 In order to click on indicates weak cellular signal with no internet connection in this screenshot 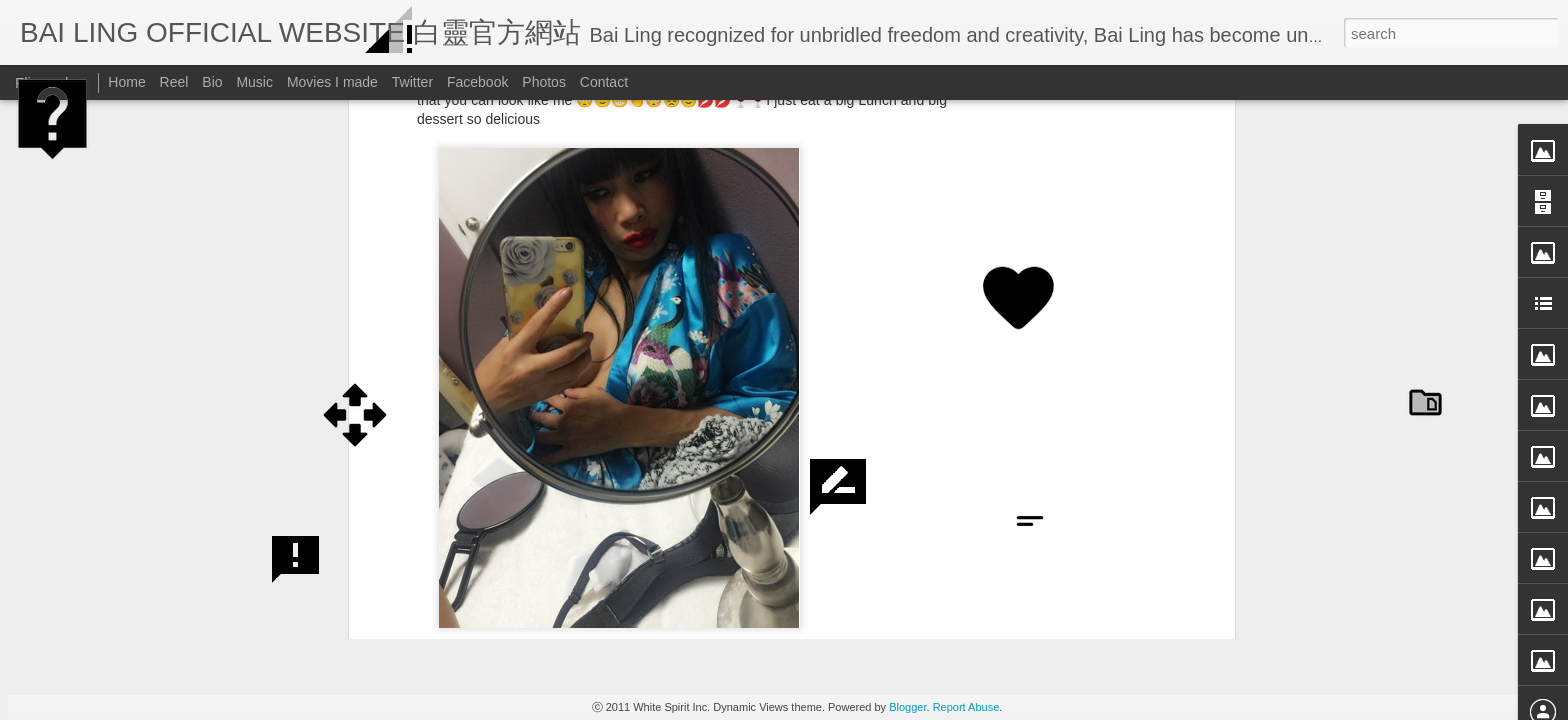, I will do `click(388, 29)`.